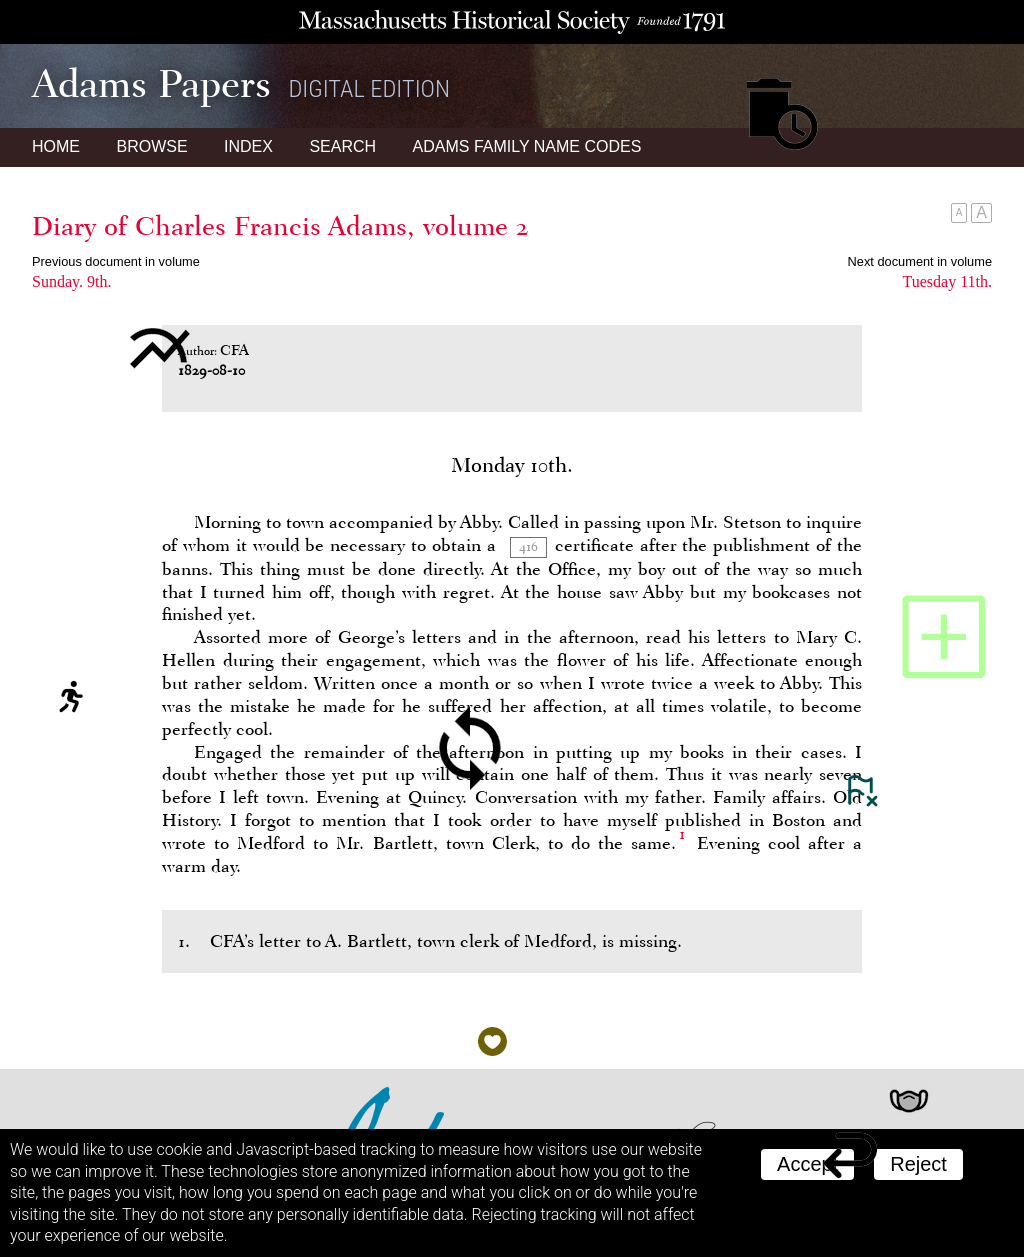 The image size is (1024, 1257). I want to click on undo or go back to previous state, so click(850, 1153).